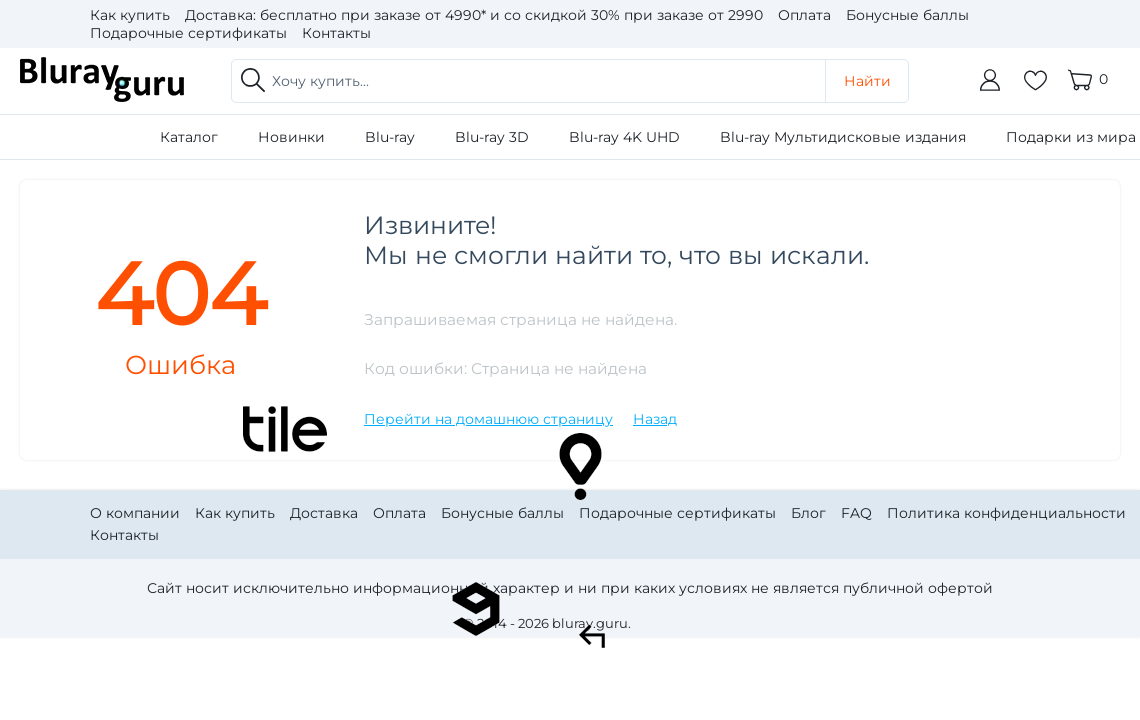 Image resolution: width=1140 pixels, height=720 pixels. I want to click on open the 9GAG app, so click(476, 609).